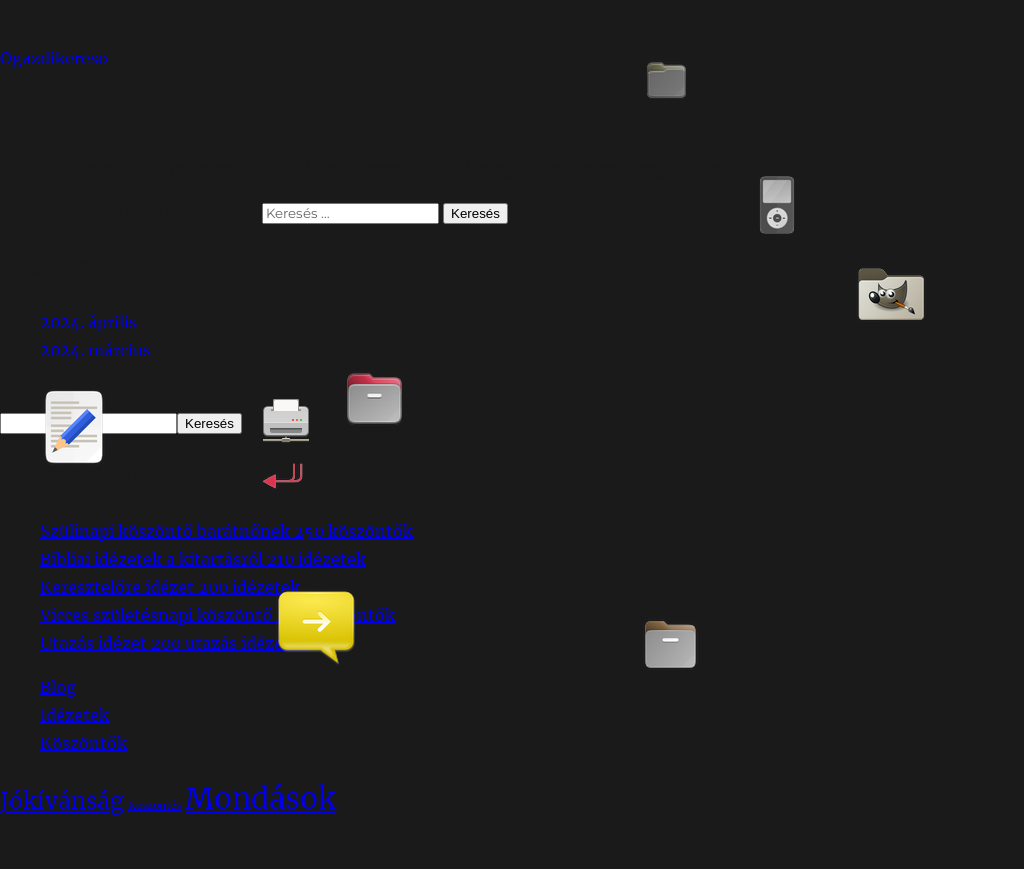  What do you see at coordinates (670, 644) in the screenshot?
I see `open the file manager application` at bounding box center [670, 644].